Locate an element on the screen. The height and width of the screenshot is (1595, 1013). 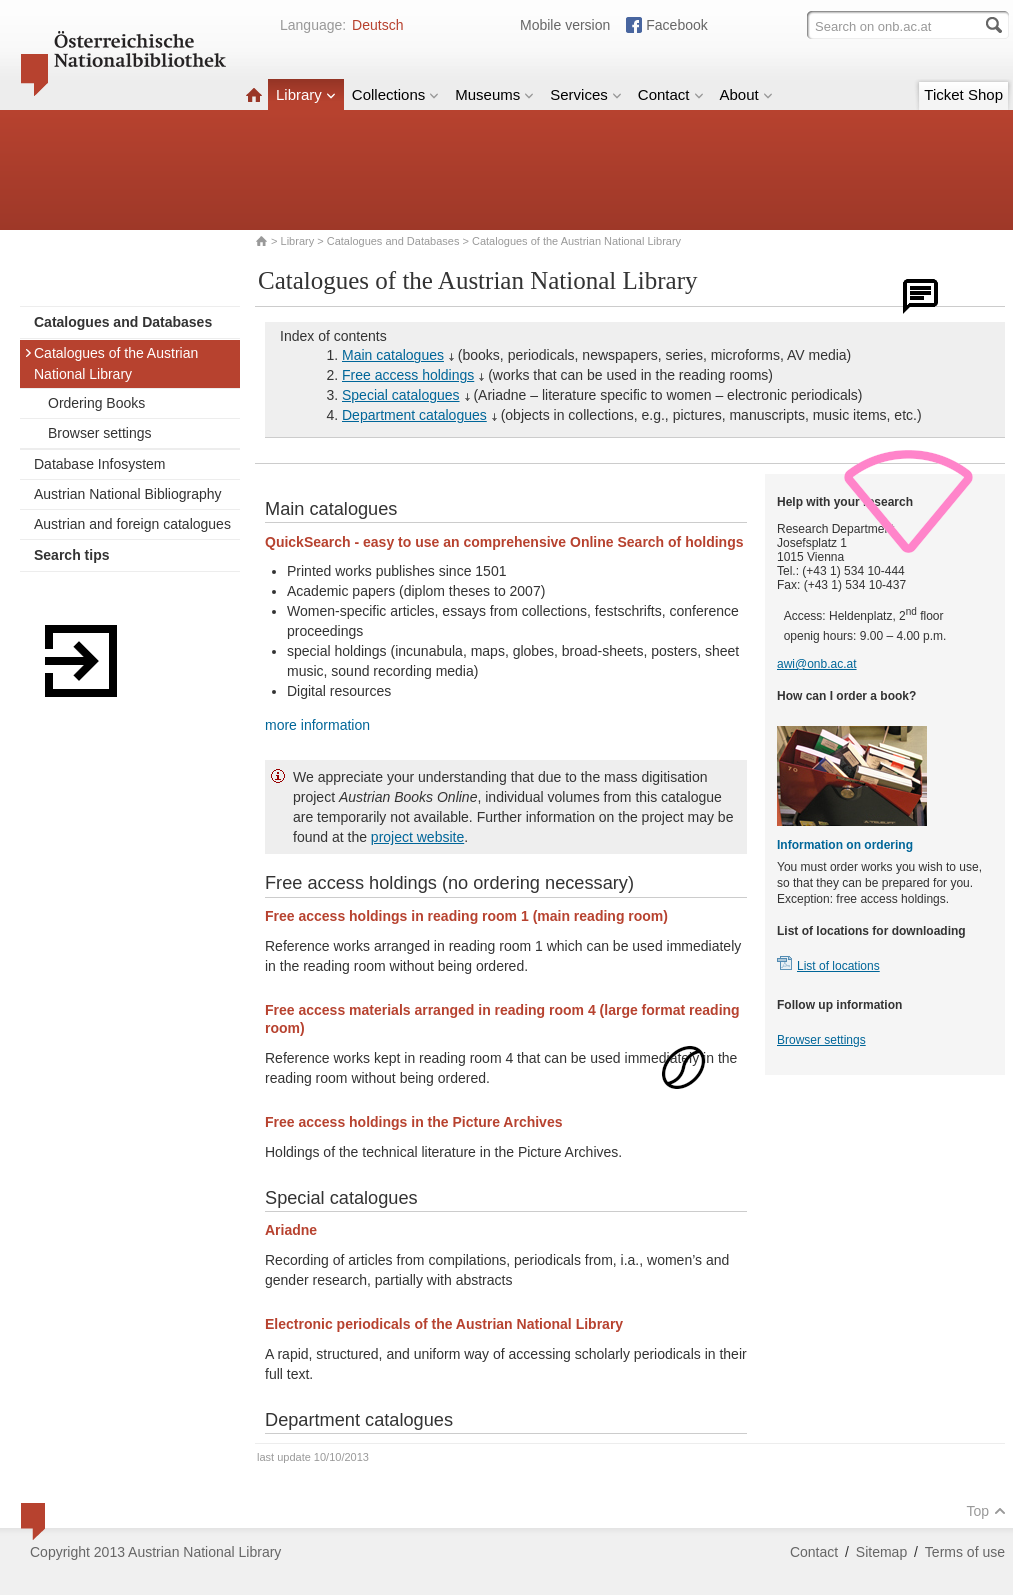
log out of the current account is located at coordinates (81, 661).